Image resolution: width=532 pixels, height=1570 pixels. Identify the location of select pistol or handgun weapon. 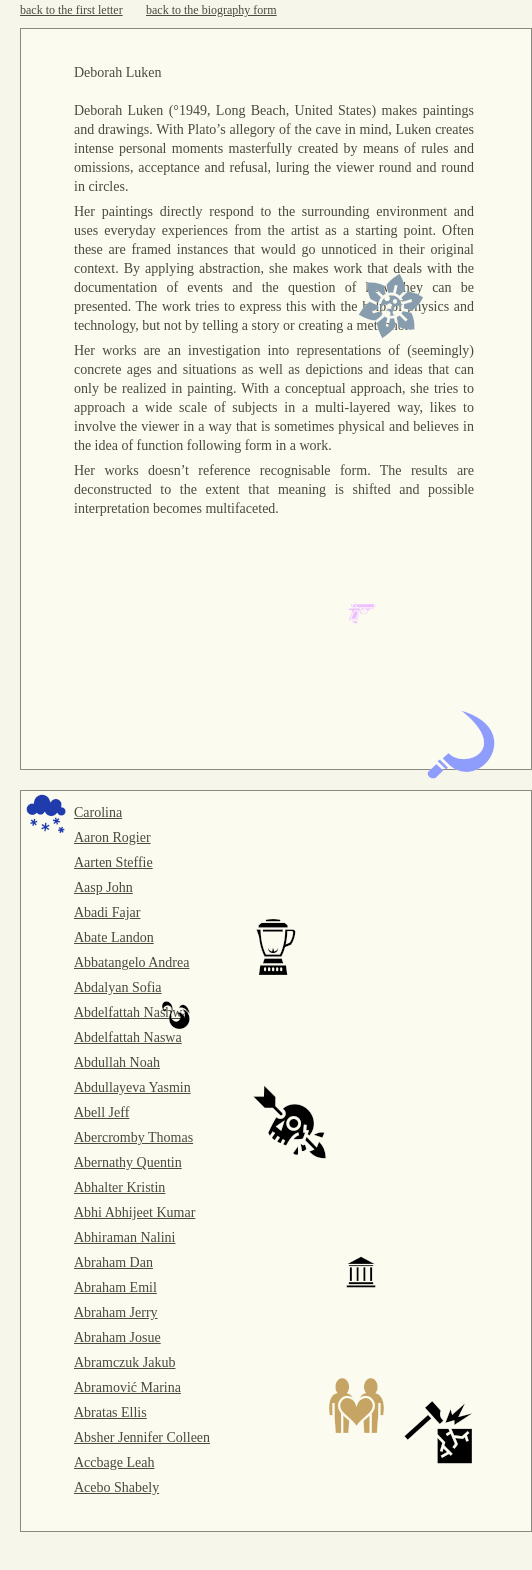
(362, 613).